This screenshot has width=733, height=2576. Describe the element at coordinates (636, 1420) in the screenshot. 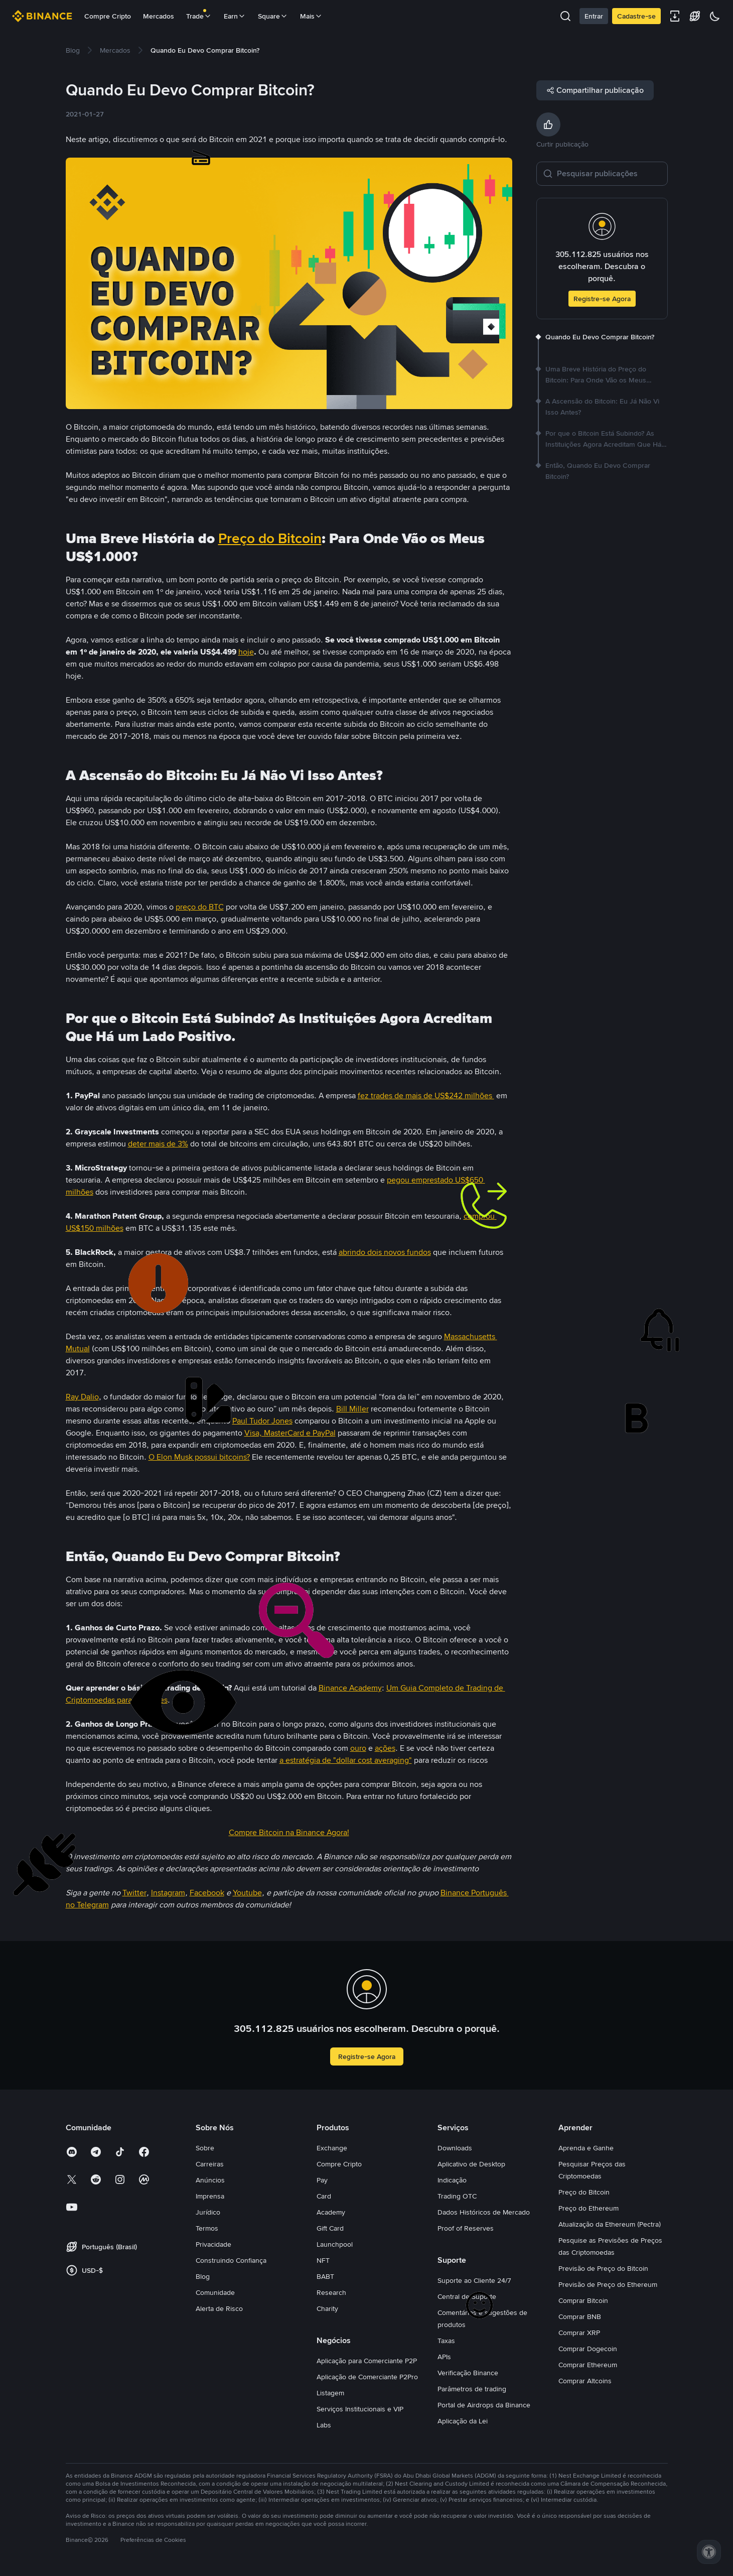

I see `apply bold formatting to selected text` at that location.